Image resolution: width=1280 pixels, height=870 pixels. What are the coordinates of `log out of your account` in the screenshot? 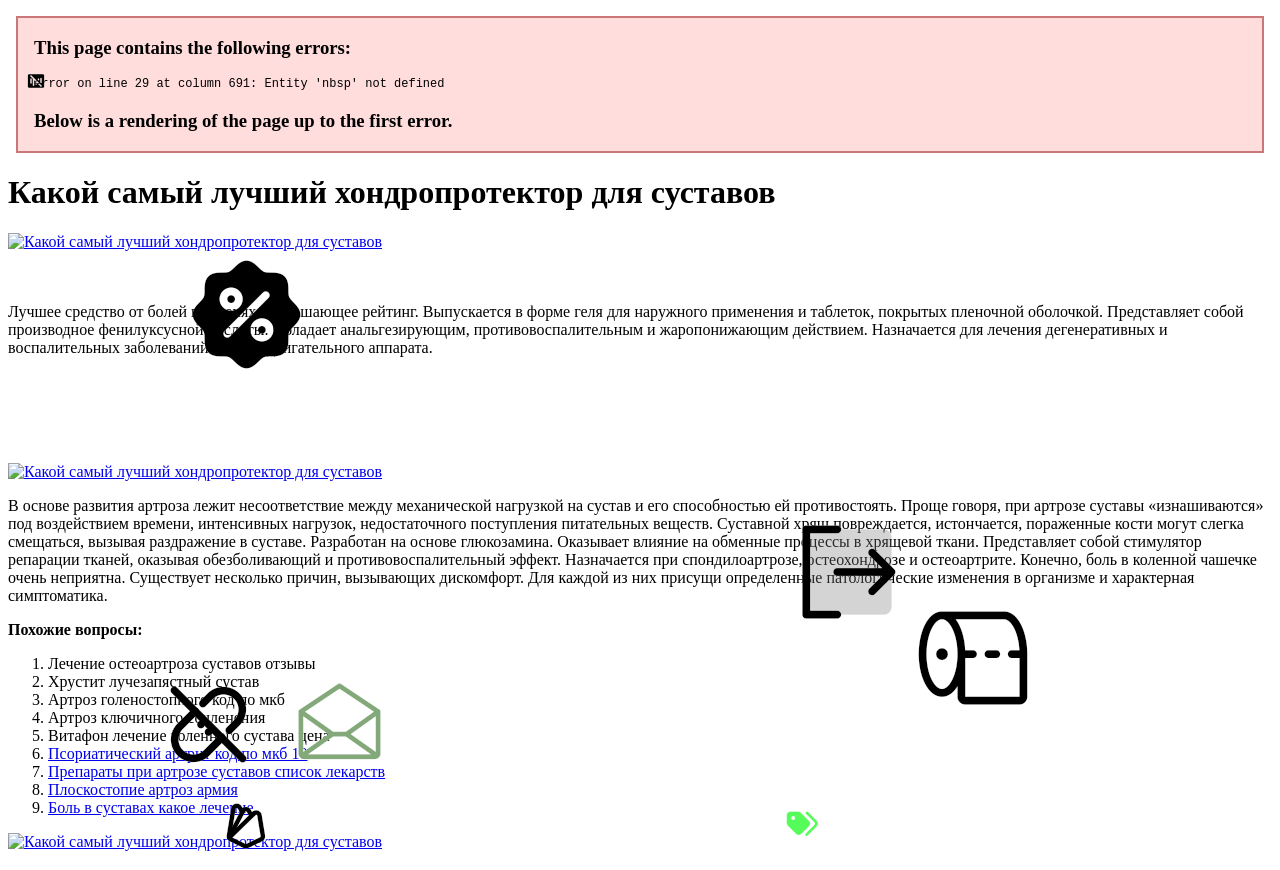 It's located at (845, 572).